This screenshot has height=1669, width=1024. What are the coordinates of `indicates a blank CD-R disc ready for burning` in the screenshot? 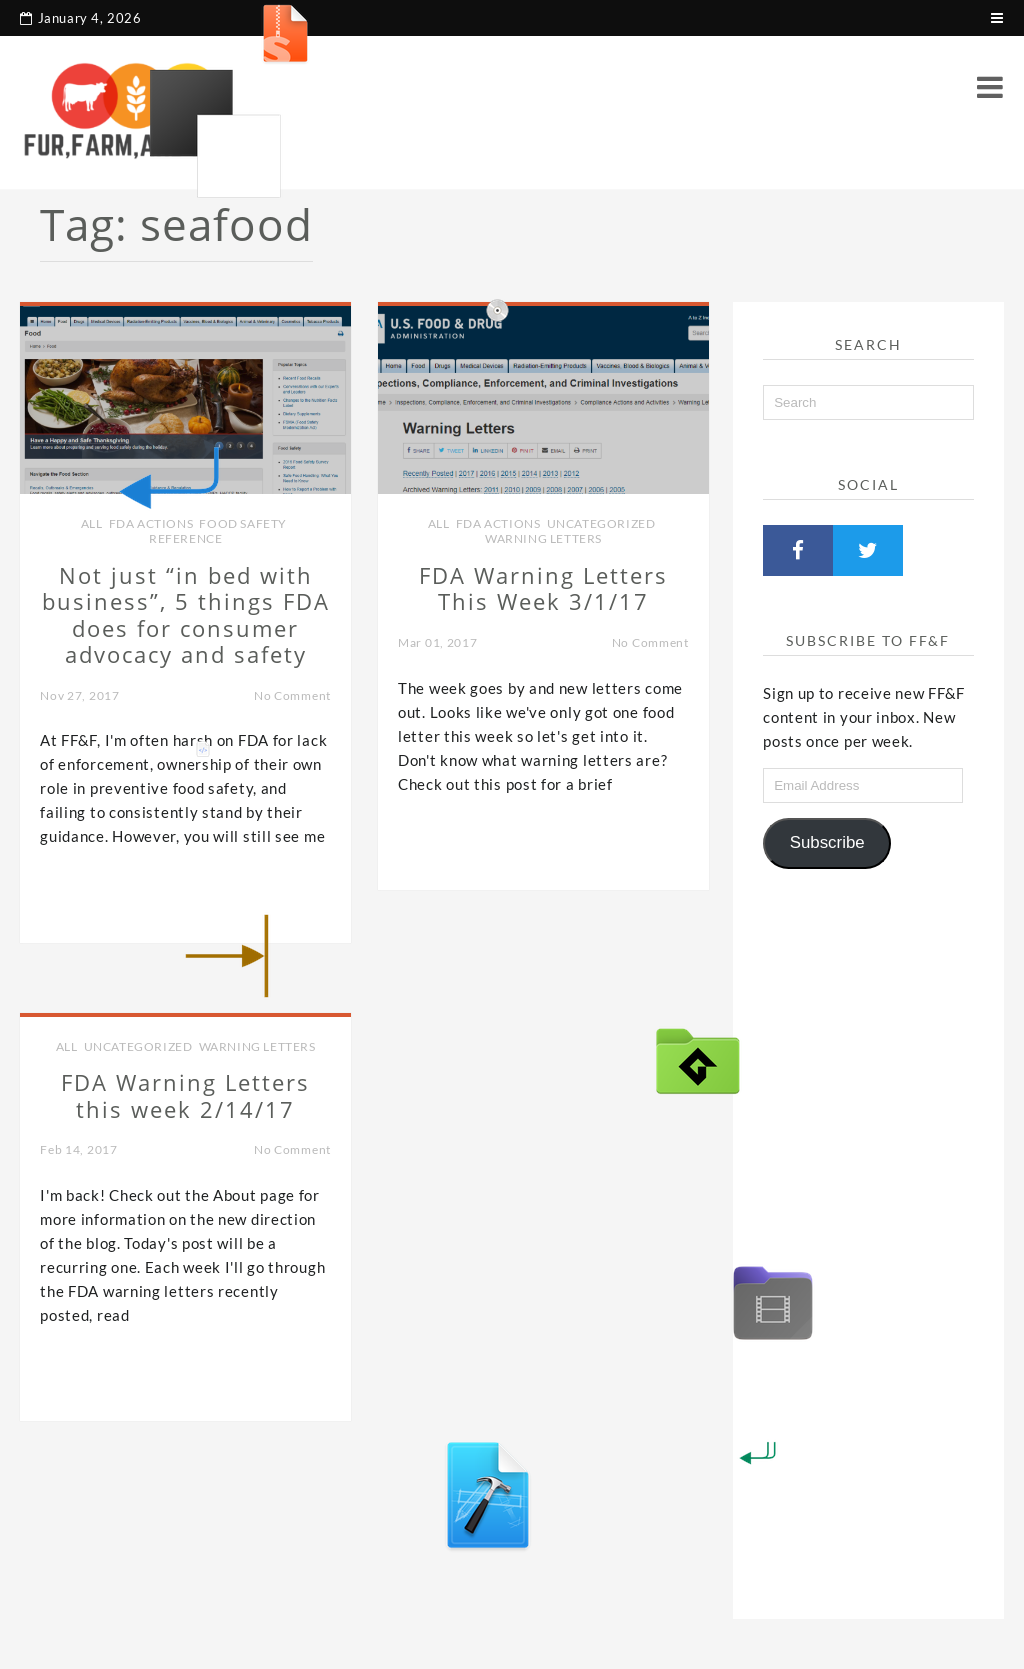 It's located at (497, 310).